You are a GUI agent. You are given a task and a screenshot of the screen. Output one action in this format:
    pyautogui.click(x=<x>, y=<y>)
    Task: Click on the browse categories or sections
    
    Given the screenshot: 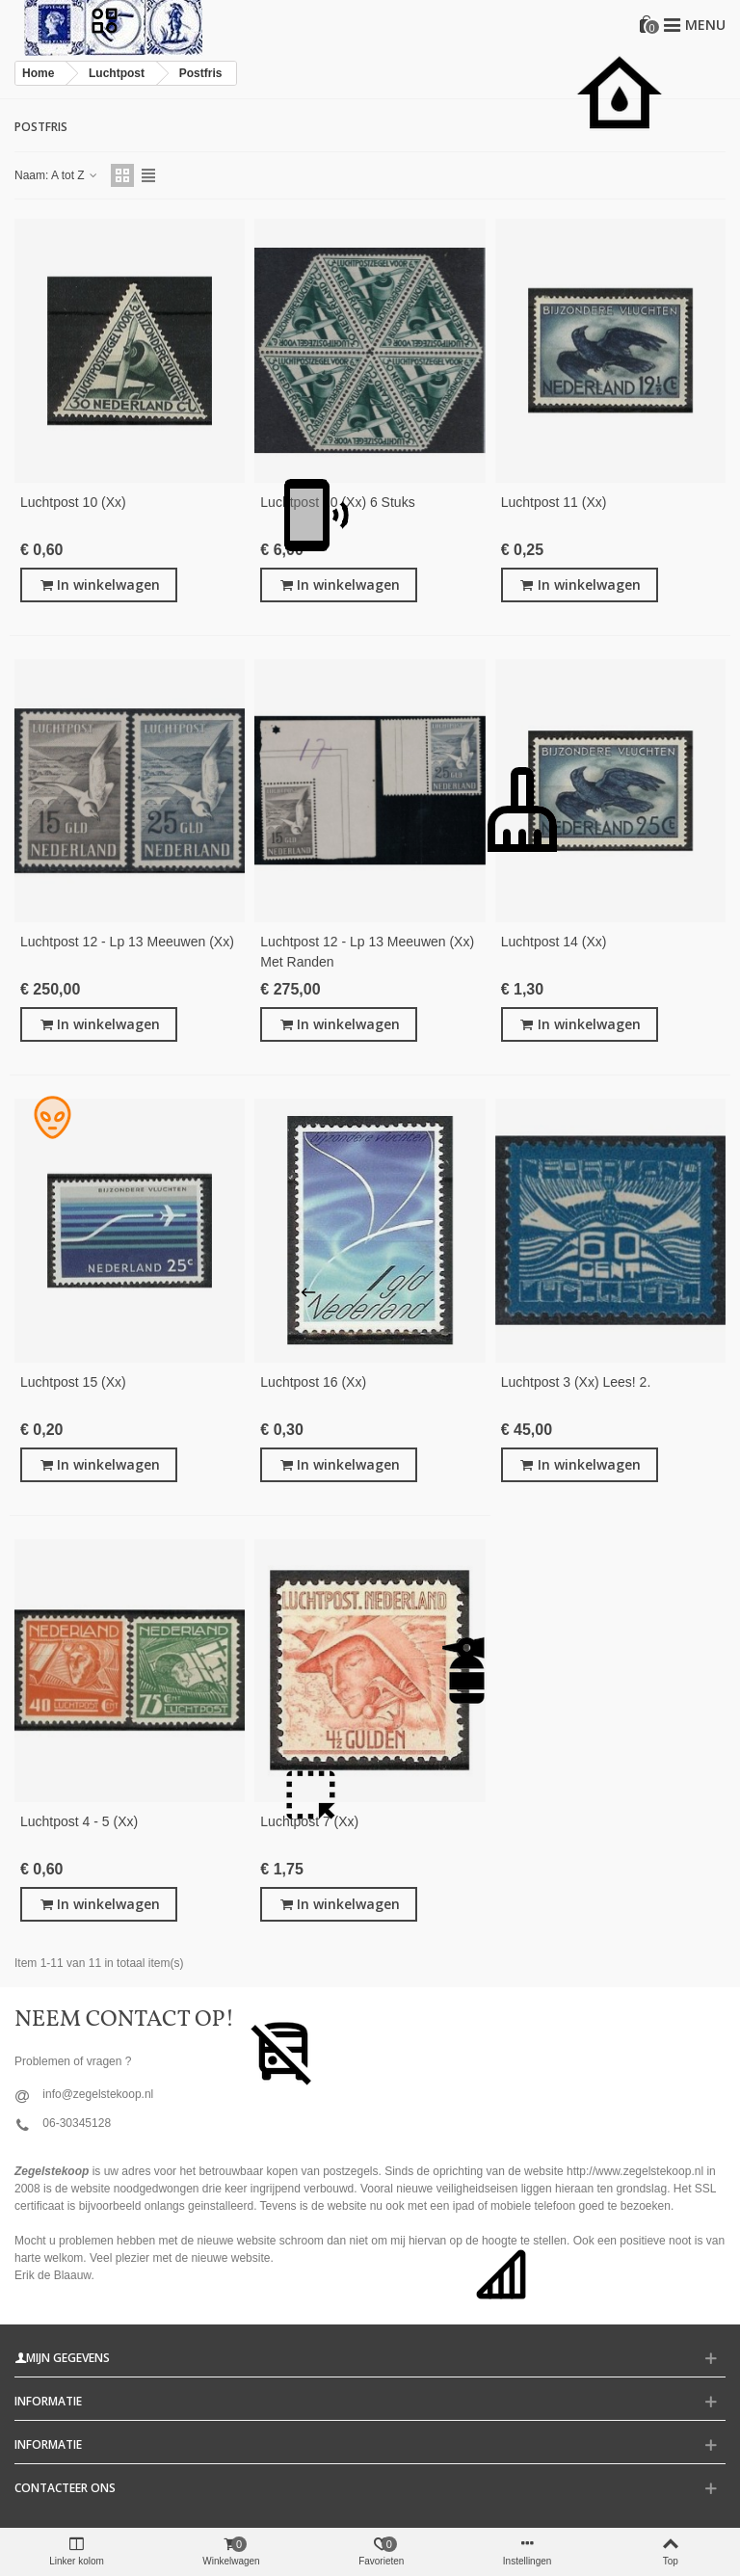 What is the action you would take?
    pyautogui.click(x=104, y=20)
    